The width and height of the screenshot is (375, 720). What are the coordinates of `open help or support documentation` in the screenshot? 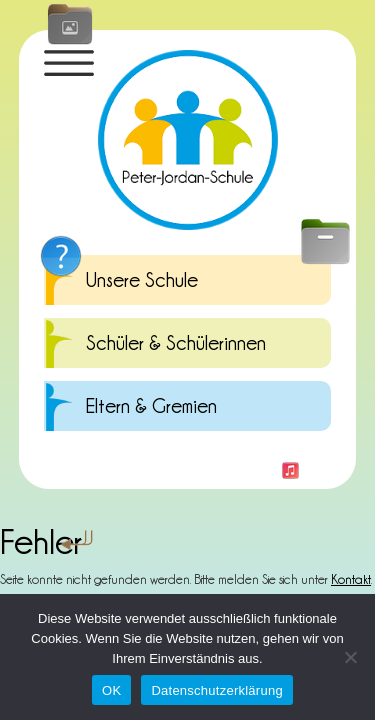 It's located at (61, 256).